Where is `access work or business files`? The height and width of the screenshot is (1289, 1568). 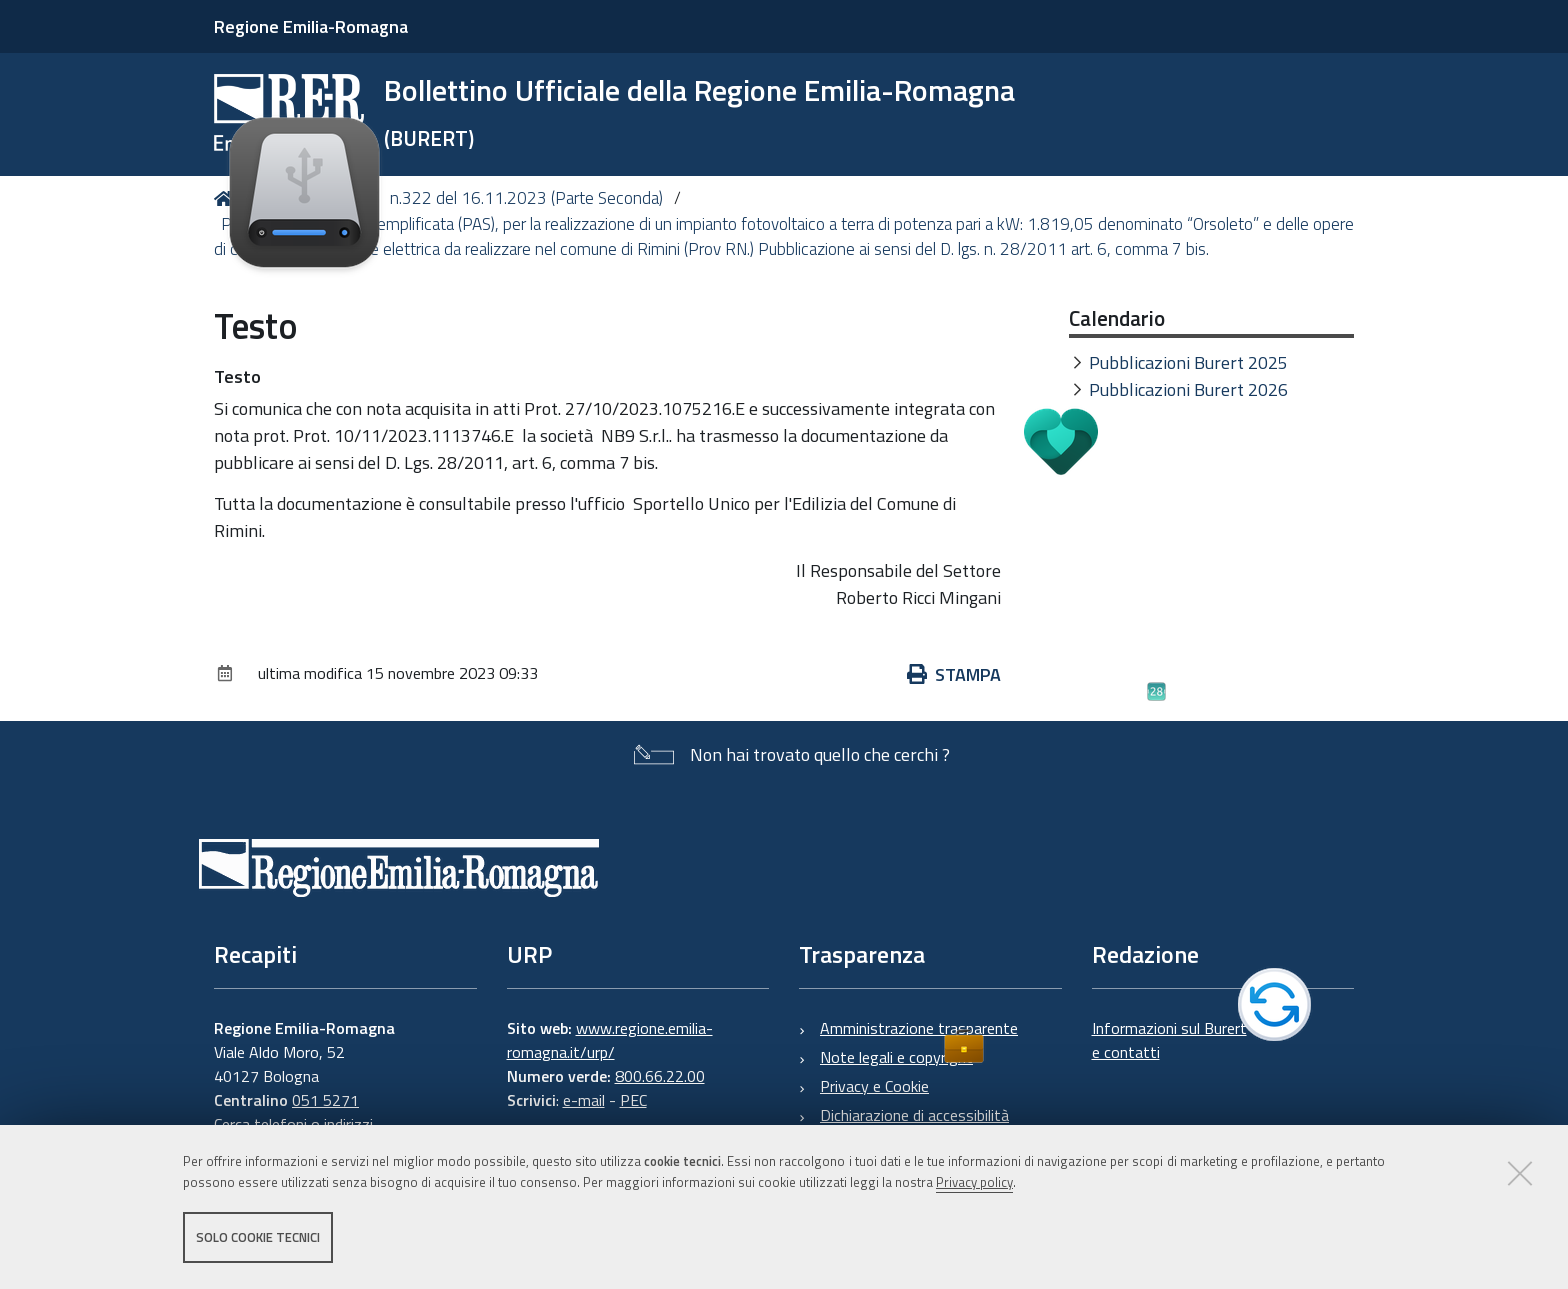
access work or business files is located at coordinates (964, 1046).